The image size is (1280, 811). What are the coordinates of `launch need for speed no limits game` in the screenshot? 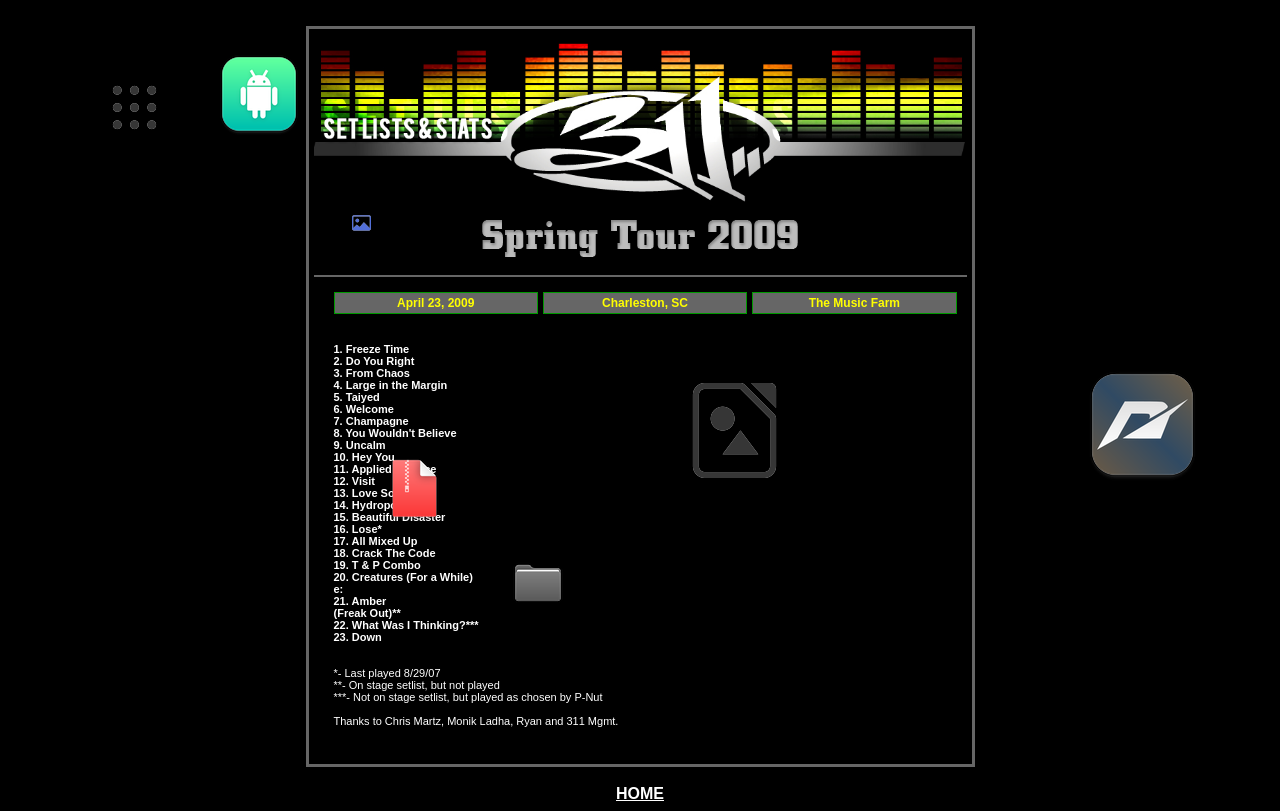 It's located at (1142, 424).